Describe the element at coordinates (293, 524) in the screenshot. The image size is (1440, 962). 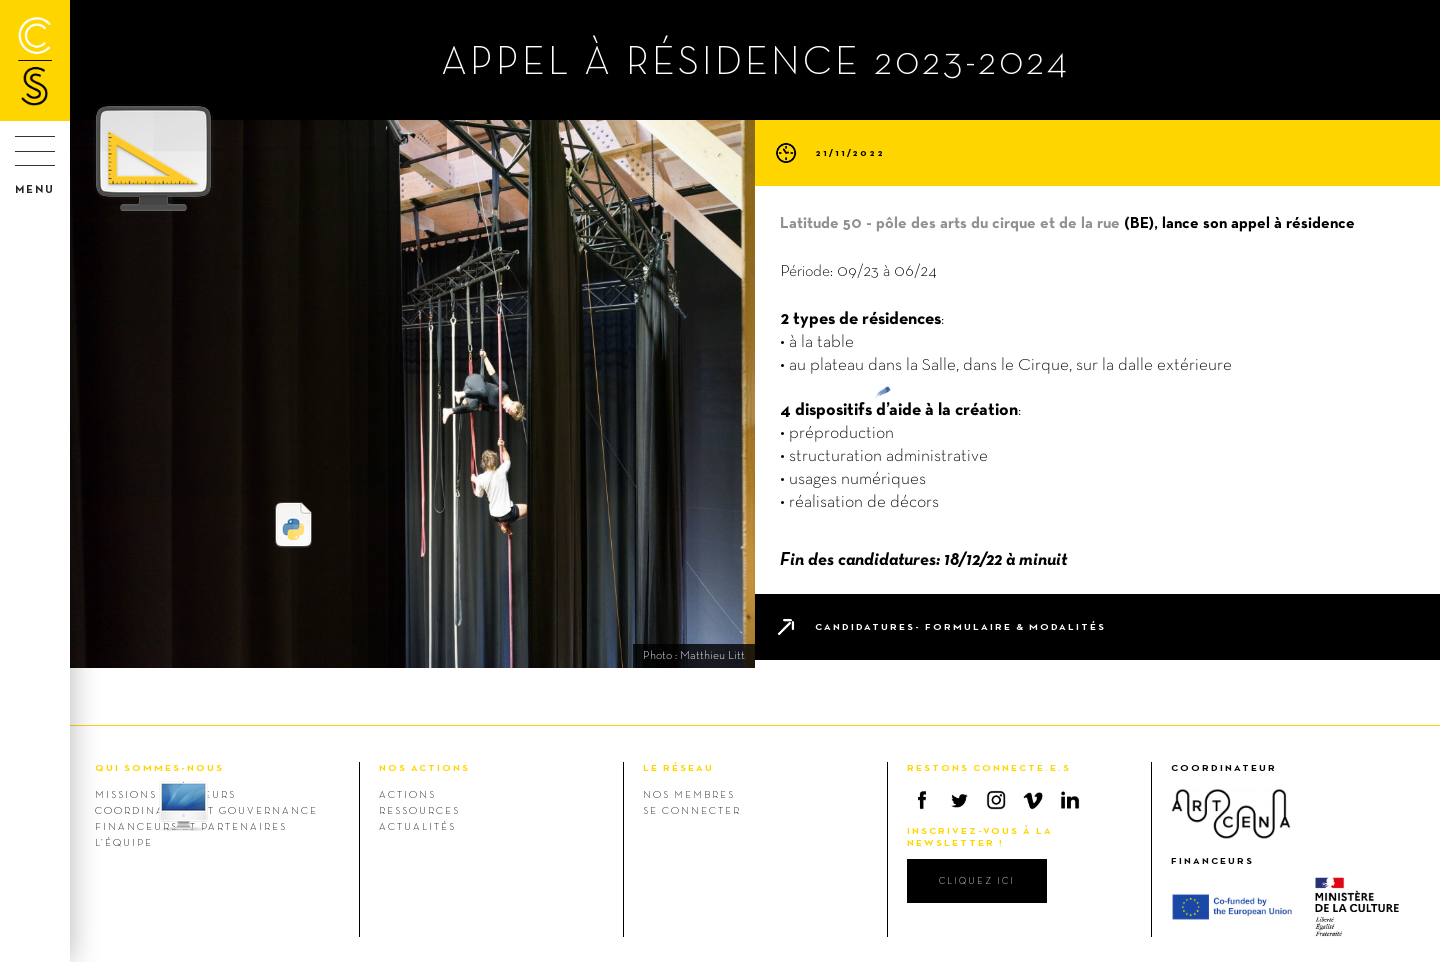
I see `a python script or source code file` at that location.